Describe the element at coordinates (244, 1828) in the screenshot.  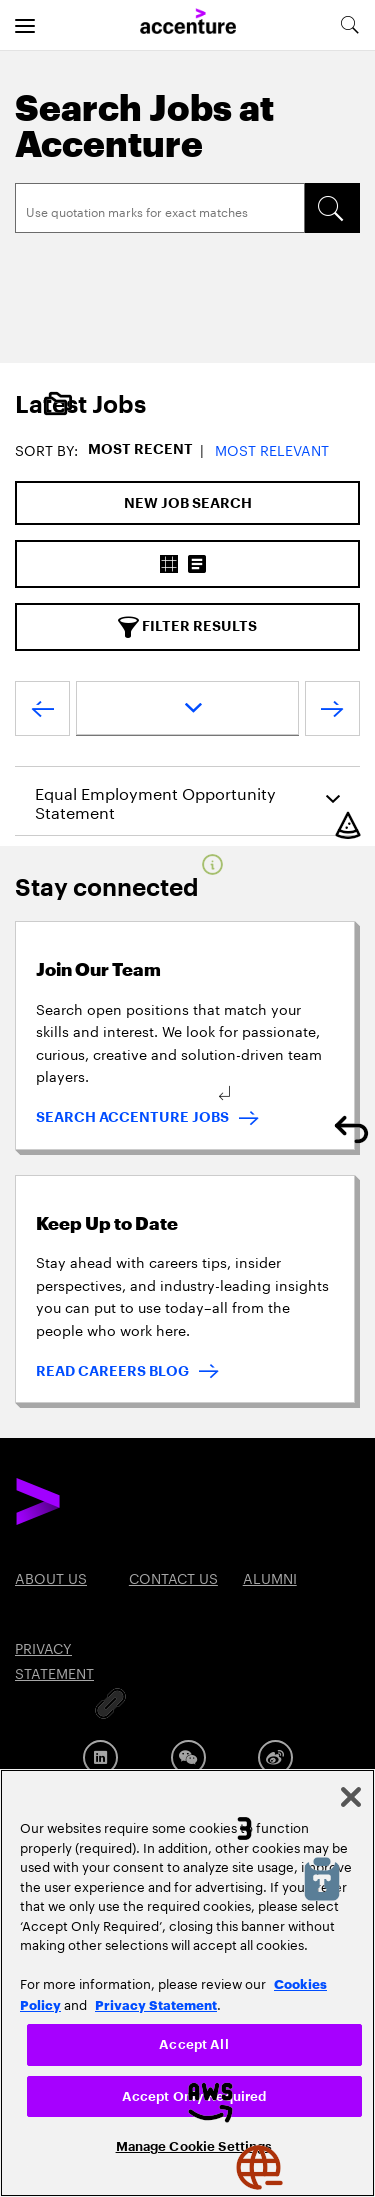
I see `indicates step 3 in a multi-step process` at that location.